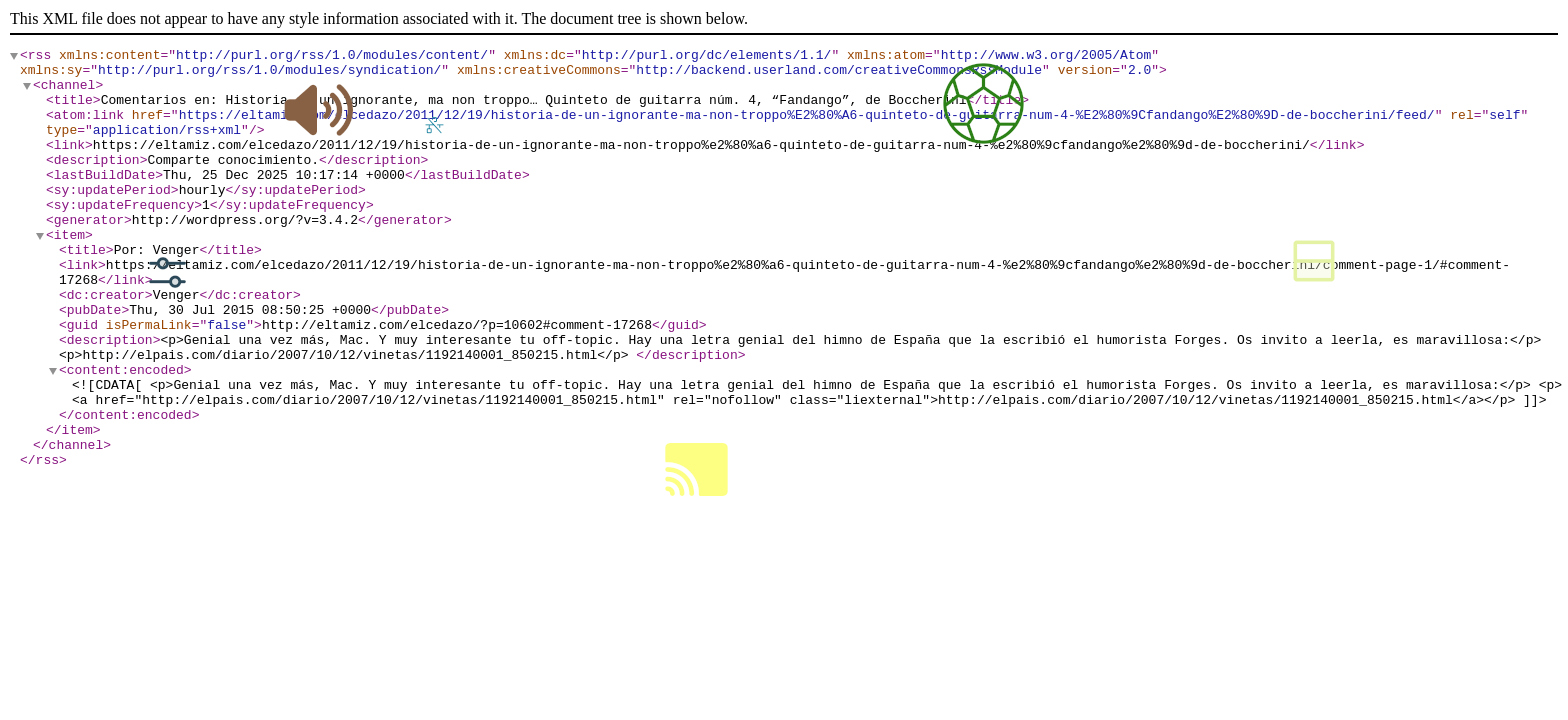 The height and width of the screenshot is (720, 1568). Describe the element at coordinates (1314, 261) in the screenshot. I see `toggle bottom panel visibility` at that location.